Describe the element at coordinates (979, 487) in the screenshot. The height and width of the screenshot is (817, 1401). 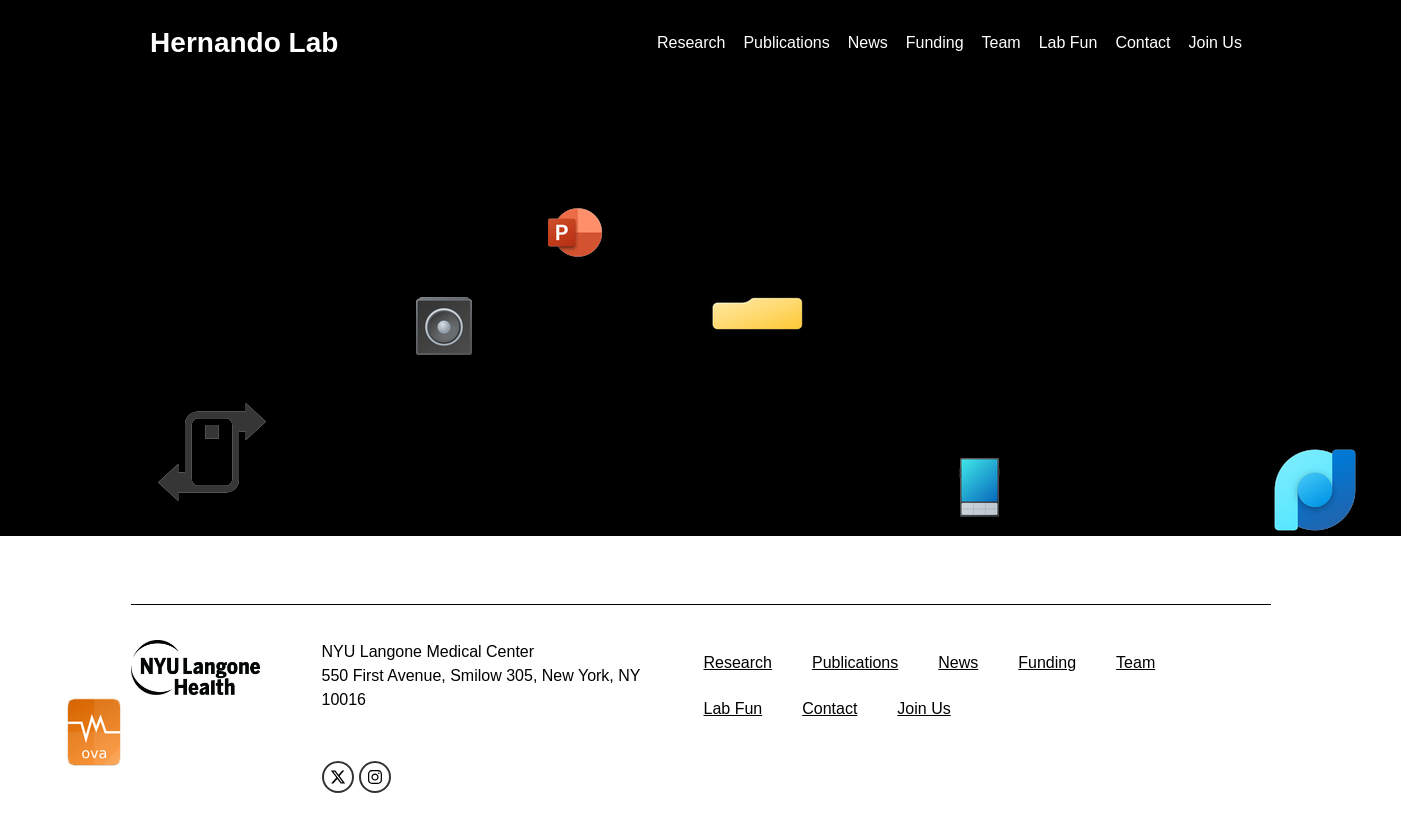
I see `access mobile device settings` at that location.